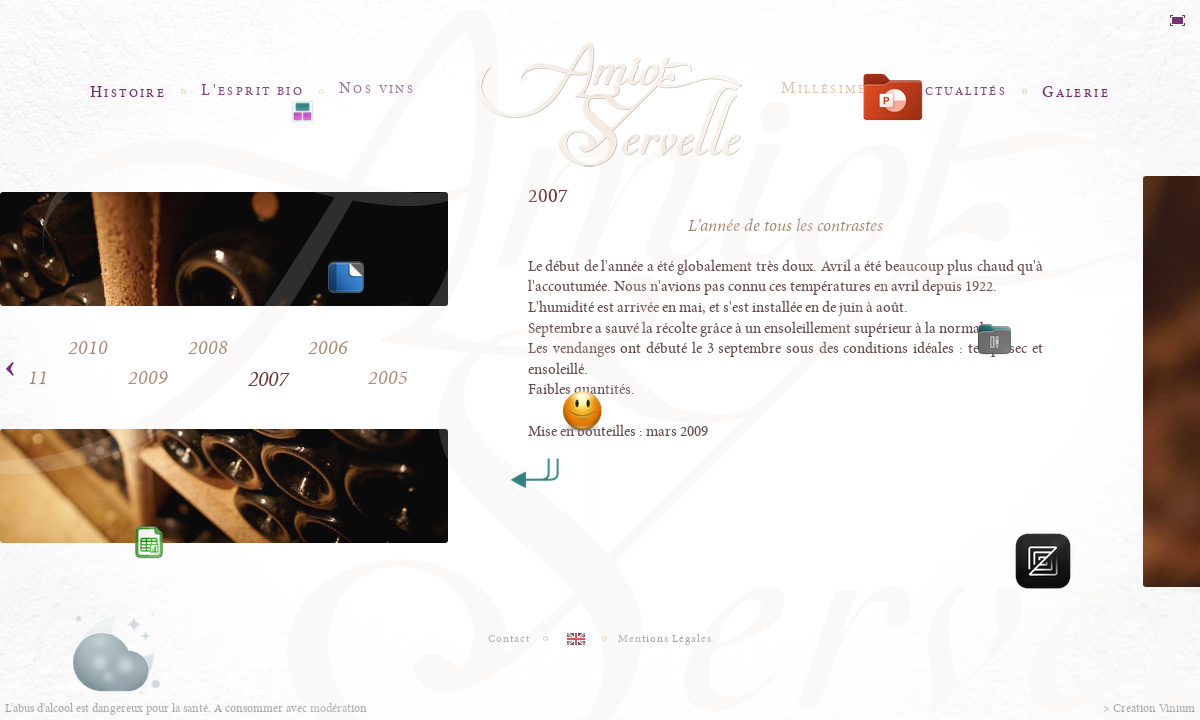 Image resolution: width=1200 pixels, height=720 pixels. What do you see at coordinates (1043, 561) in the screenshot?
I see `open zed code editor` at bounding box center [1043, 561].